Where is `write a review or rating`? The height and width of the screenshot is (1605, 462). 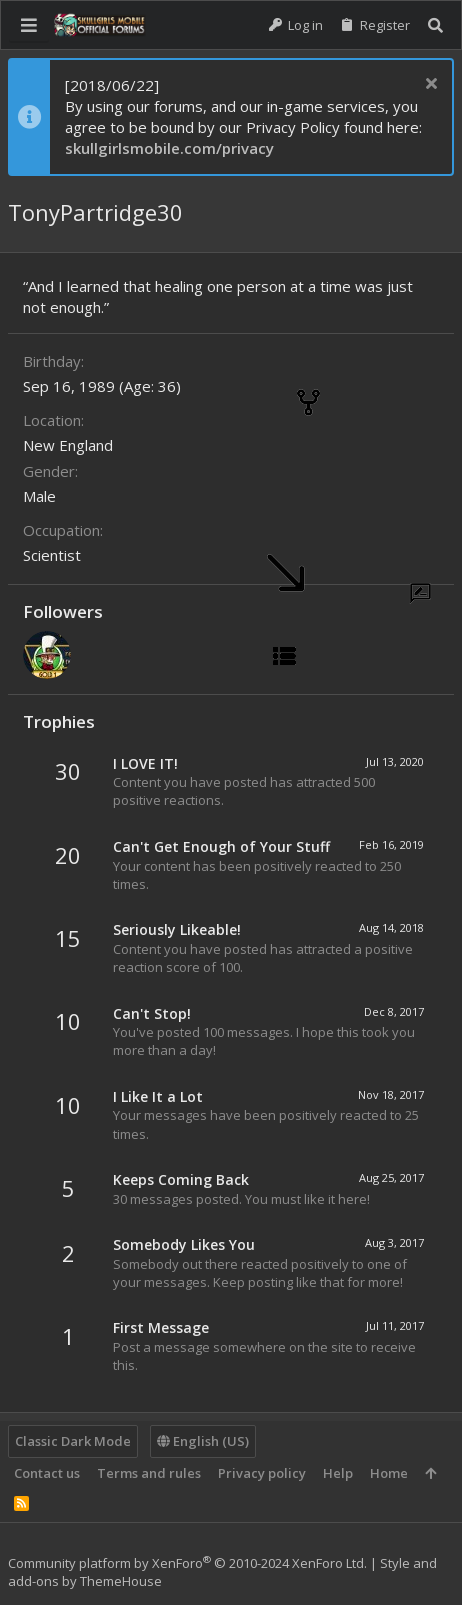
write a review or rating is located at coordinates (420, 593).